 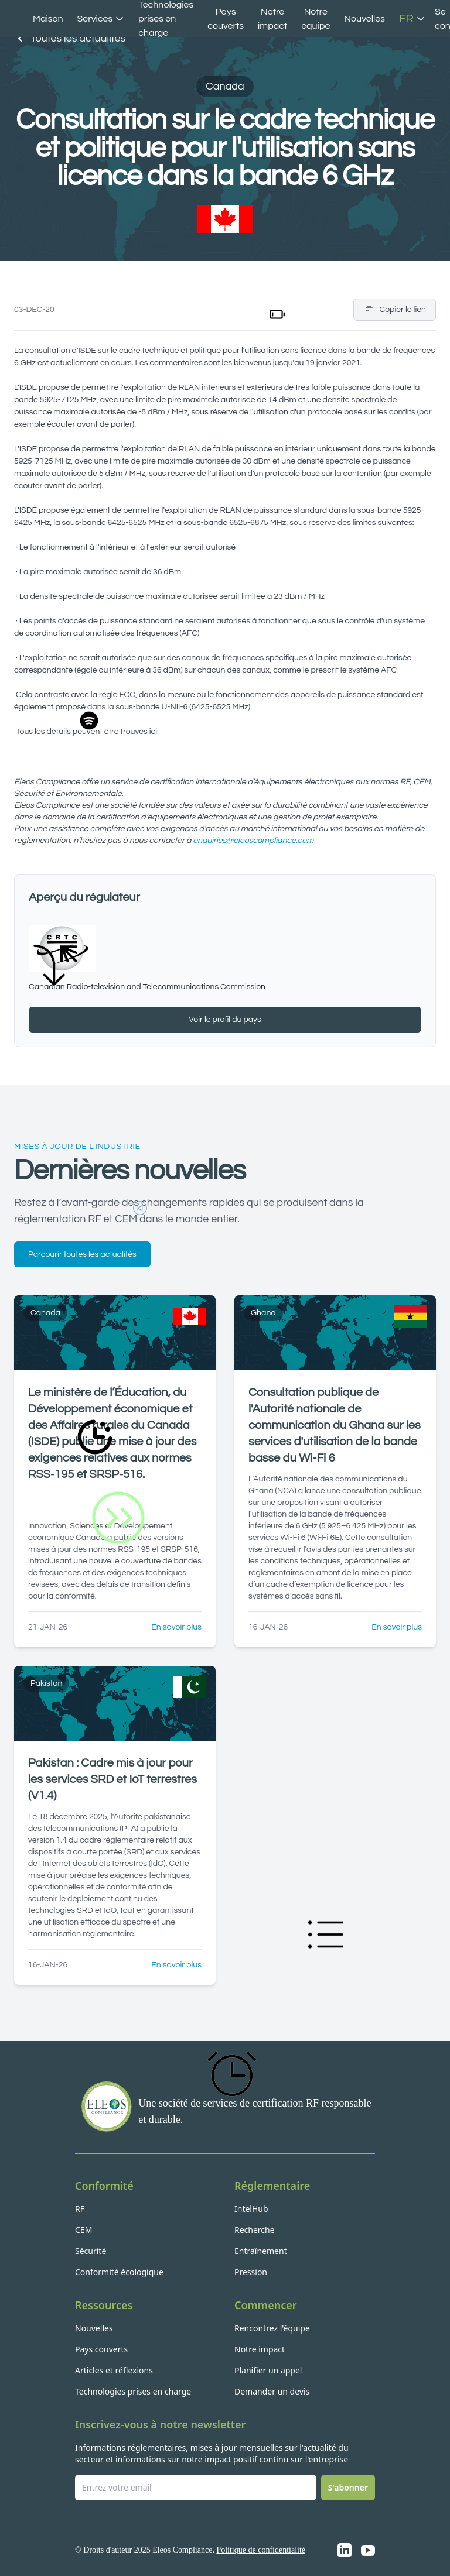 What do you see at coordinates (277, 314) in the screenshot?
I see `indicates low battery level` at bounding box center [277, 314].